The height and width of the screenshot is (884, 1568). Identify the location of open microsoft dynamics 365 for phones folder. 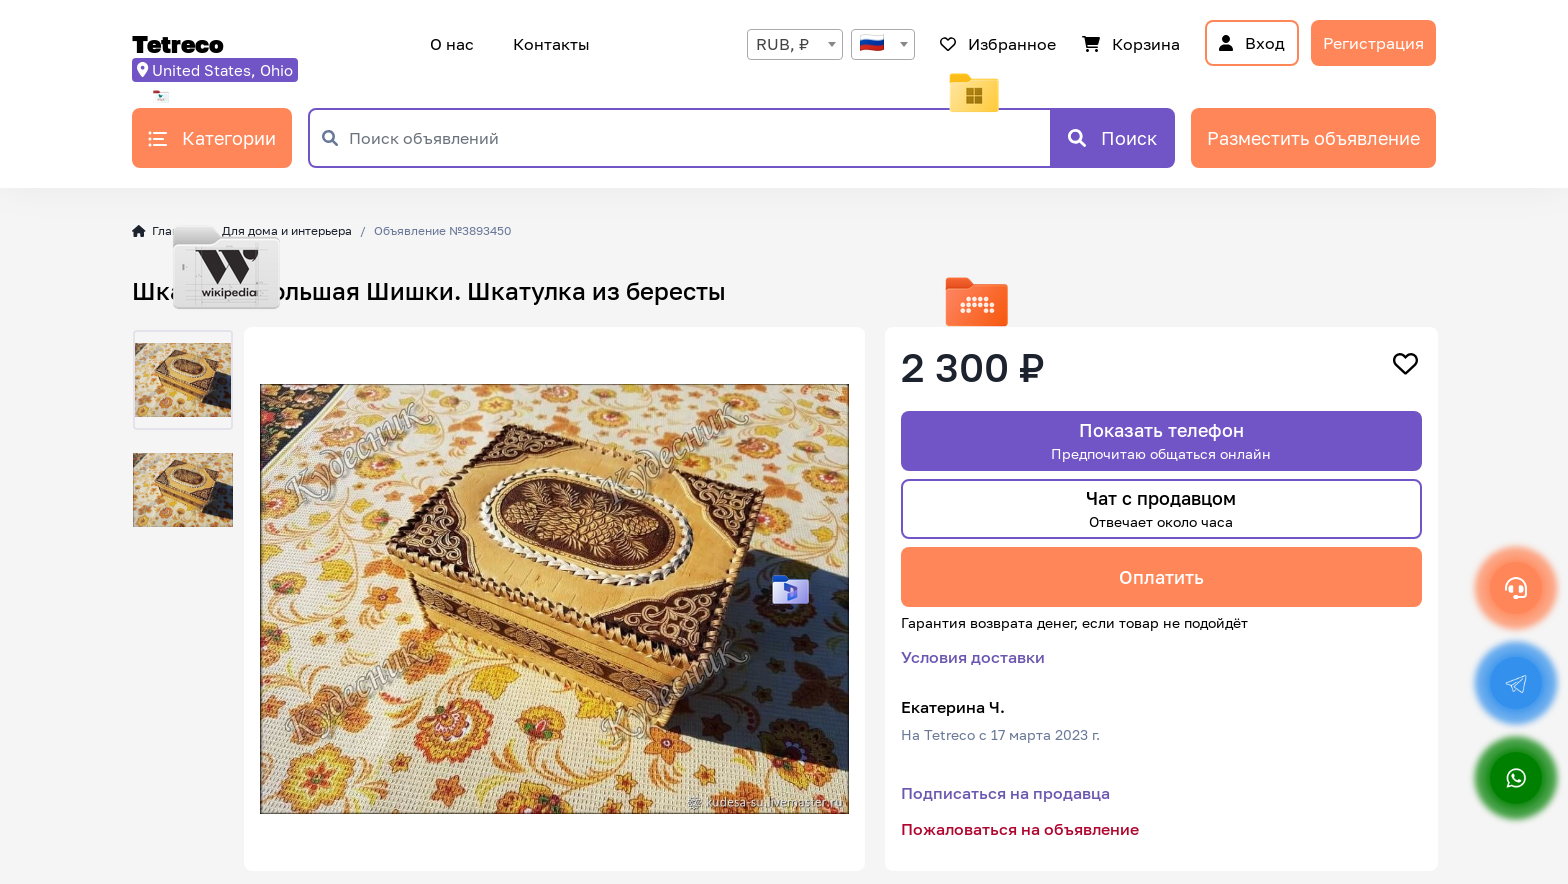
(790, 590).